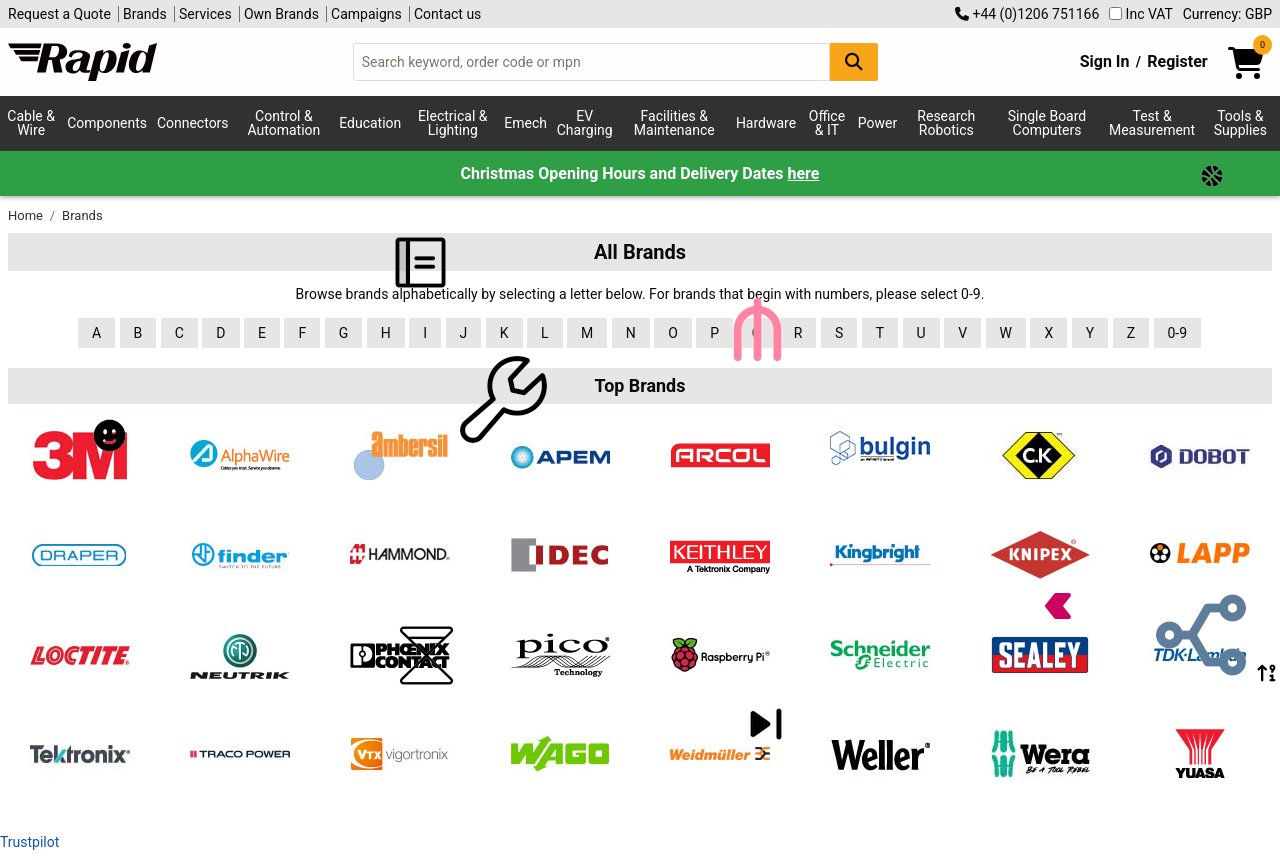 The height and width of the screenshot is (860, 1280). I want to click on indicates high time remaining, so click(426, 655).